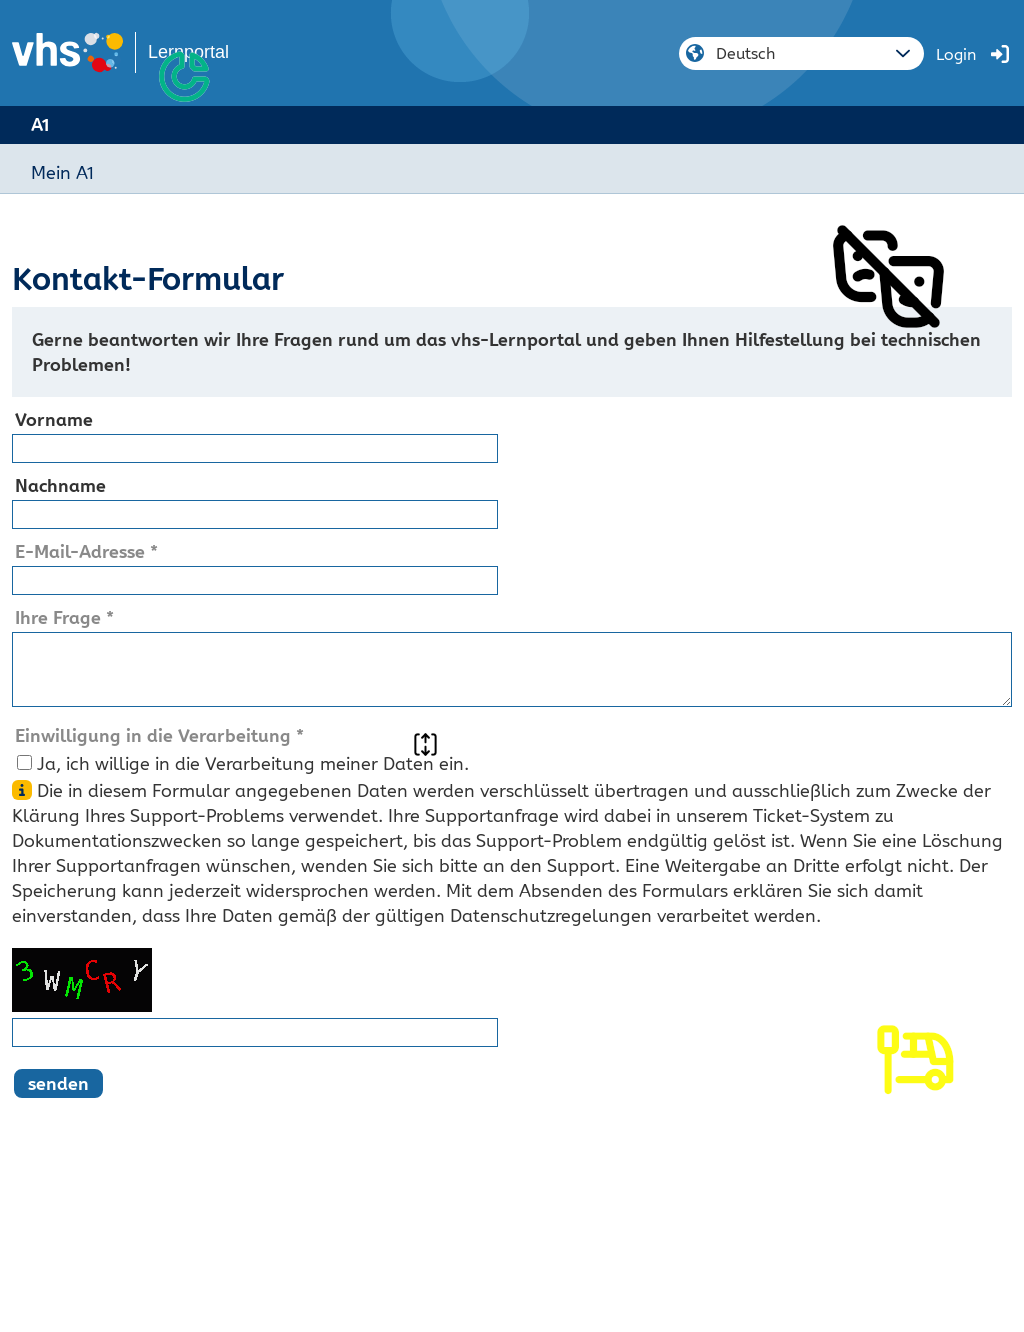  Describe the element at coordinates (425, 744) in the screenshot. I see `switch to tall or portrait viewport mode` at that location.